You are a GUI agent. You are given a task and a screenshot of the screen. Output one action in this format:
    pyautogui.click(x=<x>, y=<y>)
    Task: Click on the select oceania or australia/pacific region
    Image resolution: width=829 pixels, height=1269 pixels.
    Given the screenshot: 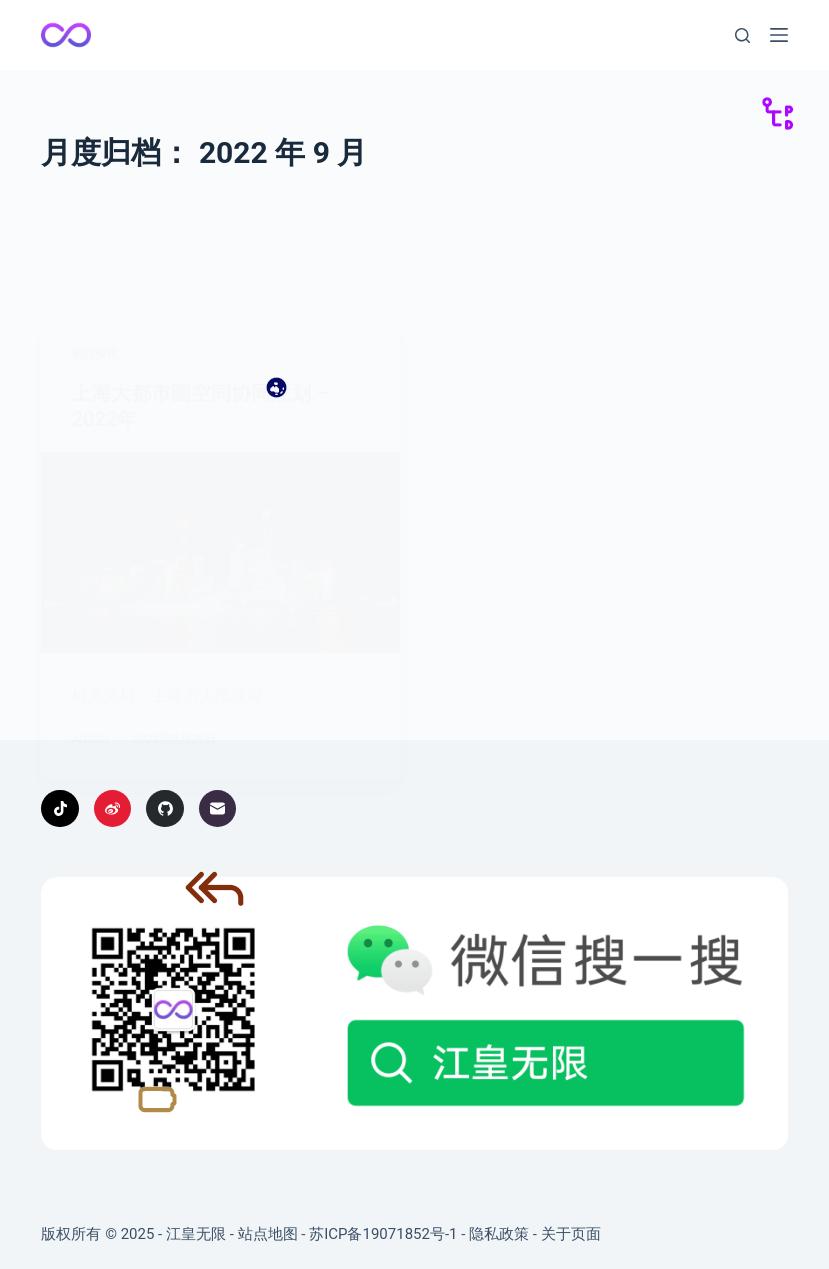 What is the action you would take?
    pyautogui.click(x=276, y=387)
    